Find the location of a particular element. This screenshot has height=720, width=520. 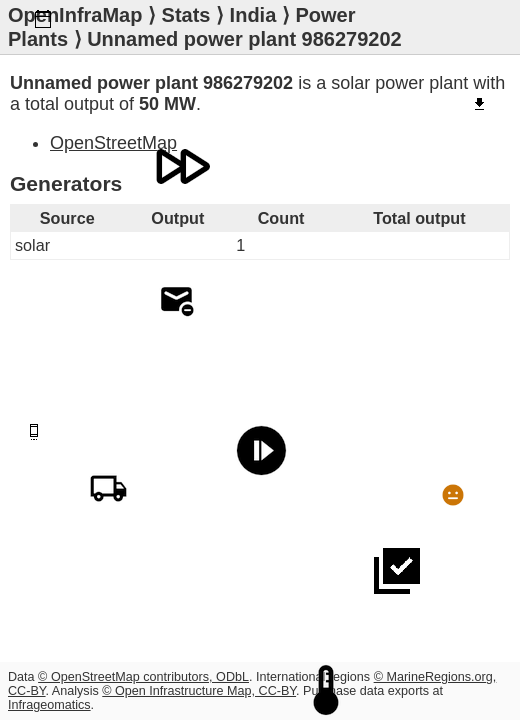

unsubscribe from email notifications is located at coordinates (176, 302).